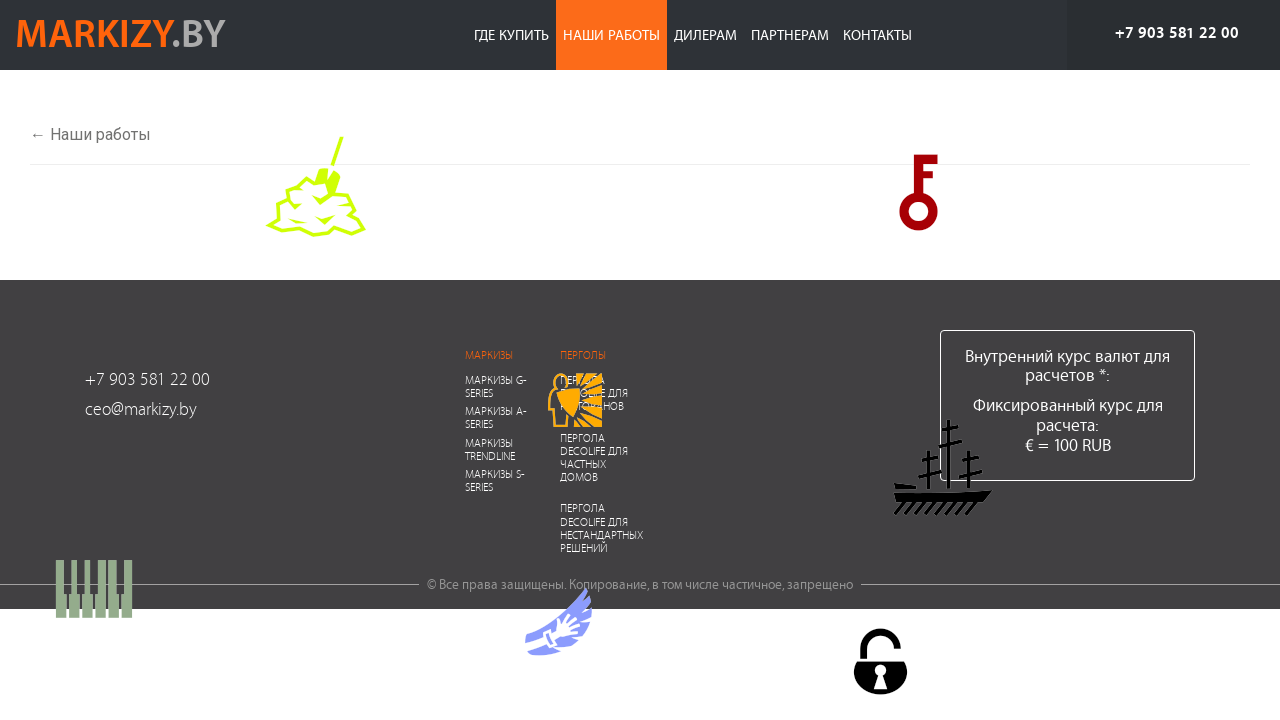 This screenshot has height=720, width=1280. What do you see at coordinates (558, 621) in the screenshot?
I see `mythical or fantasy character ability` at bounding box center [558, 621].